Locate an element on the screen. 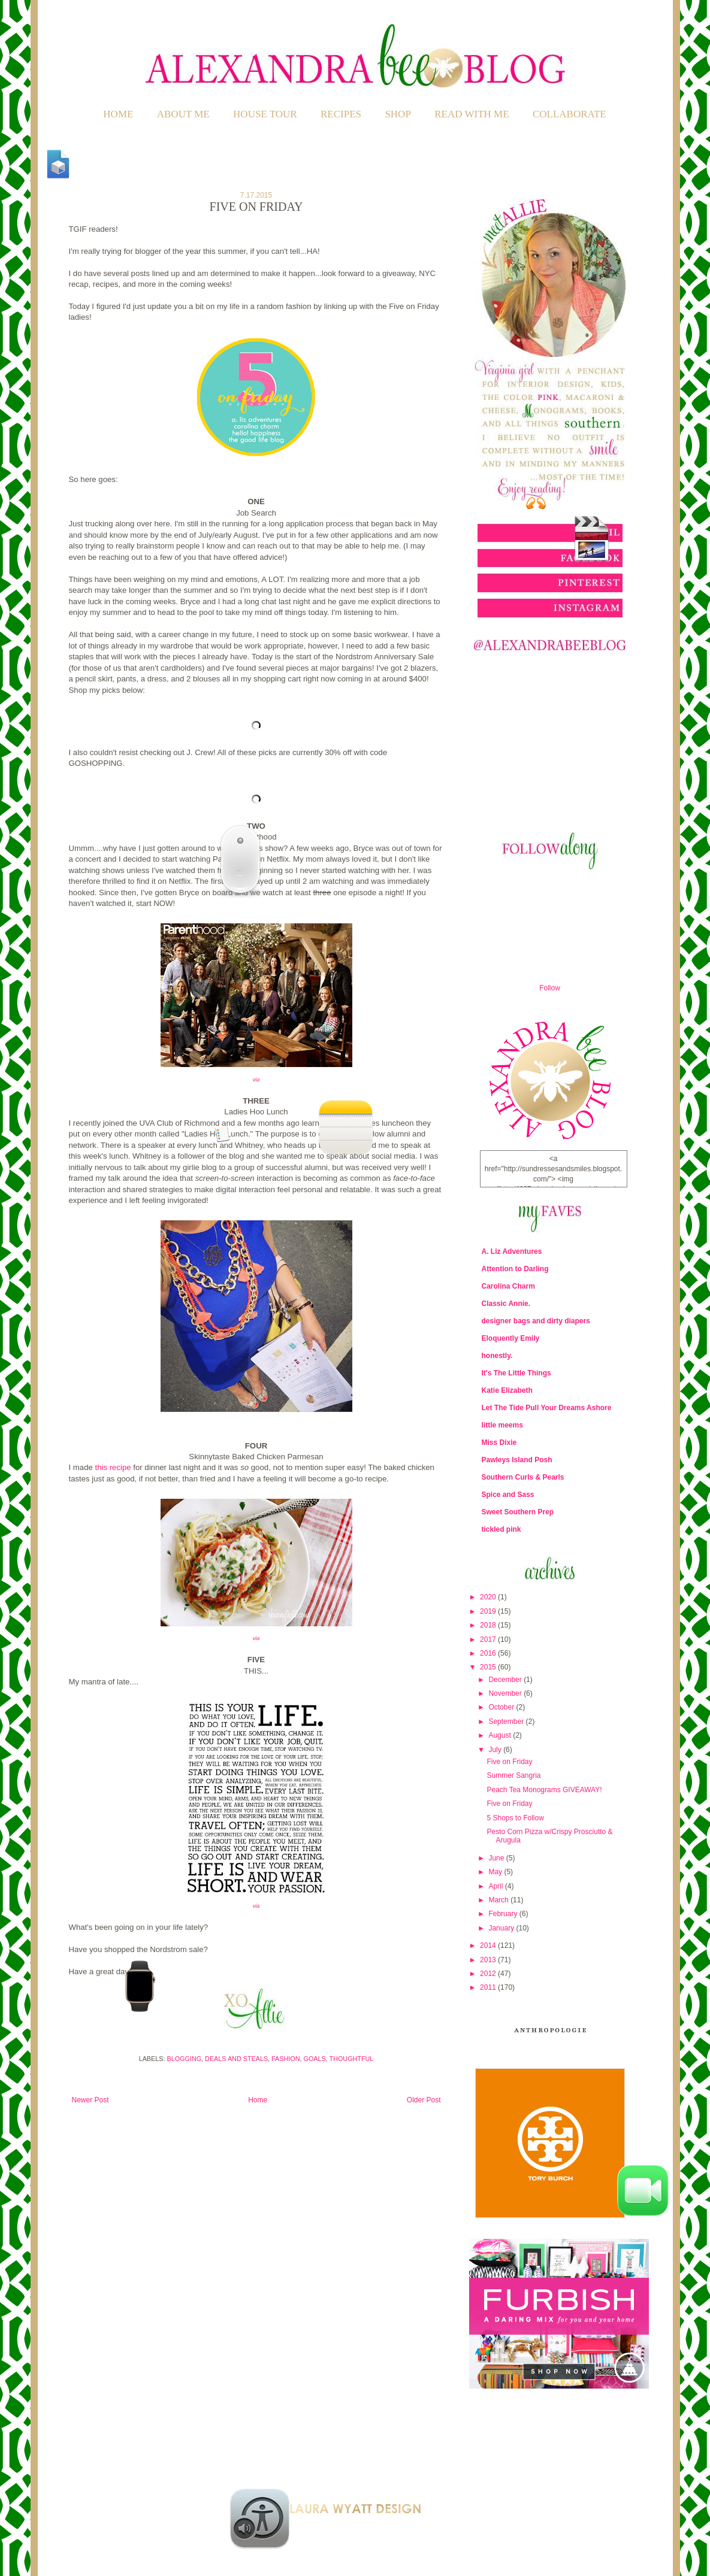  open the notes app is located at coordinates (346, 1127).